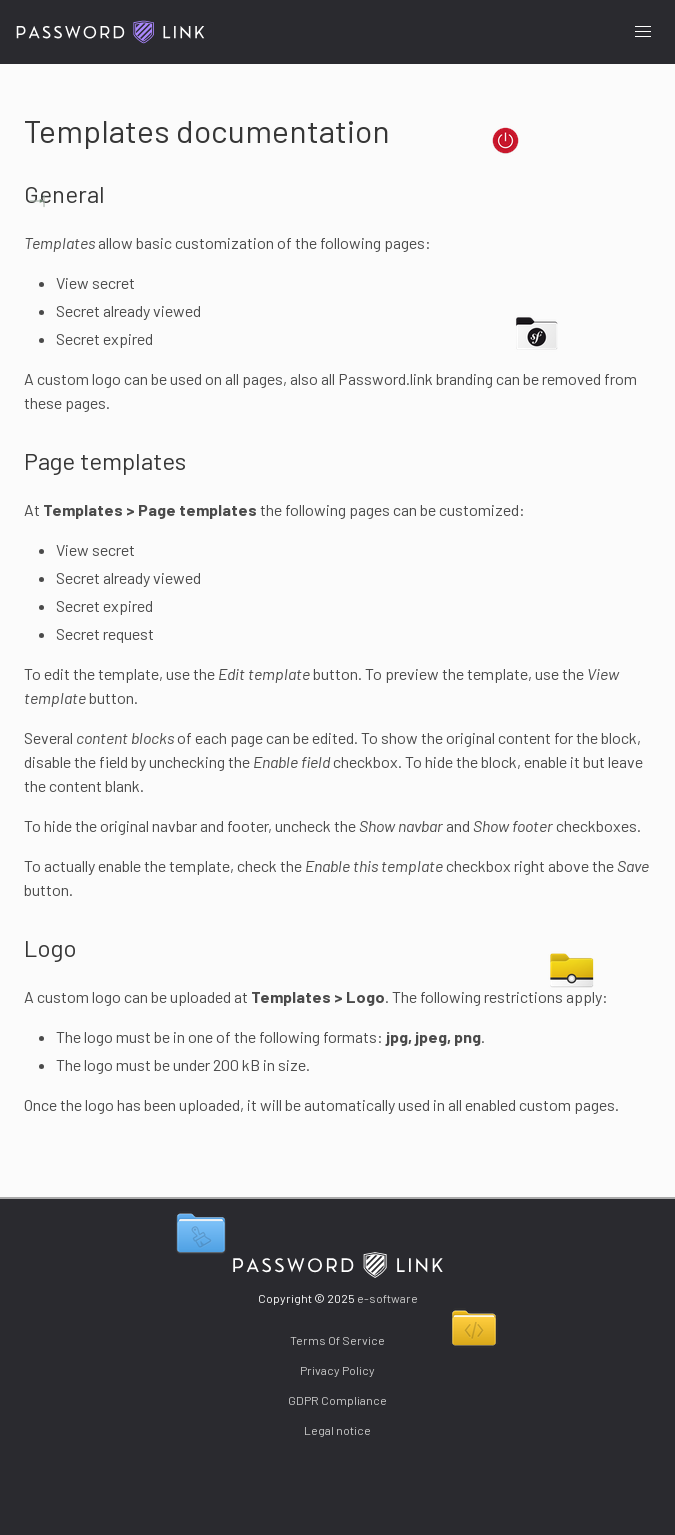 The image size is (675, 1535). I want to click on shut down or power off the system, so click(505, 140).